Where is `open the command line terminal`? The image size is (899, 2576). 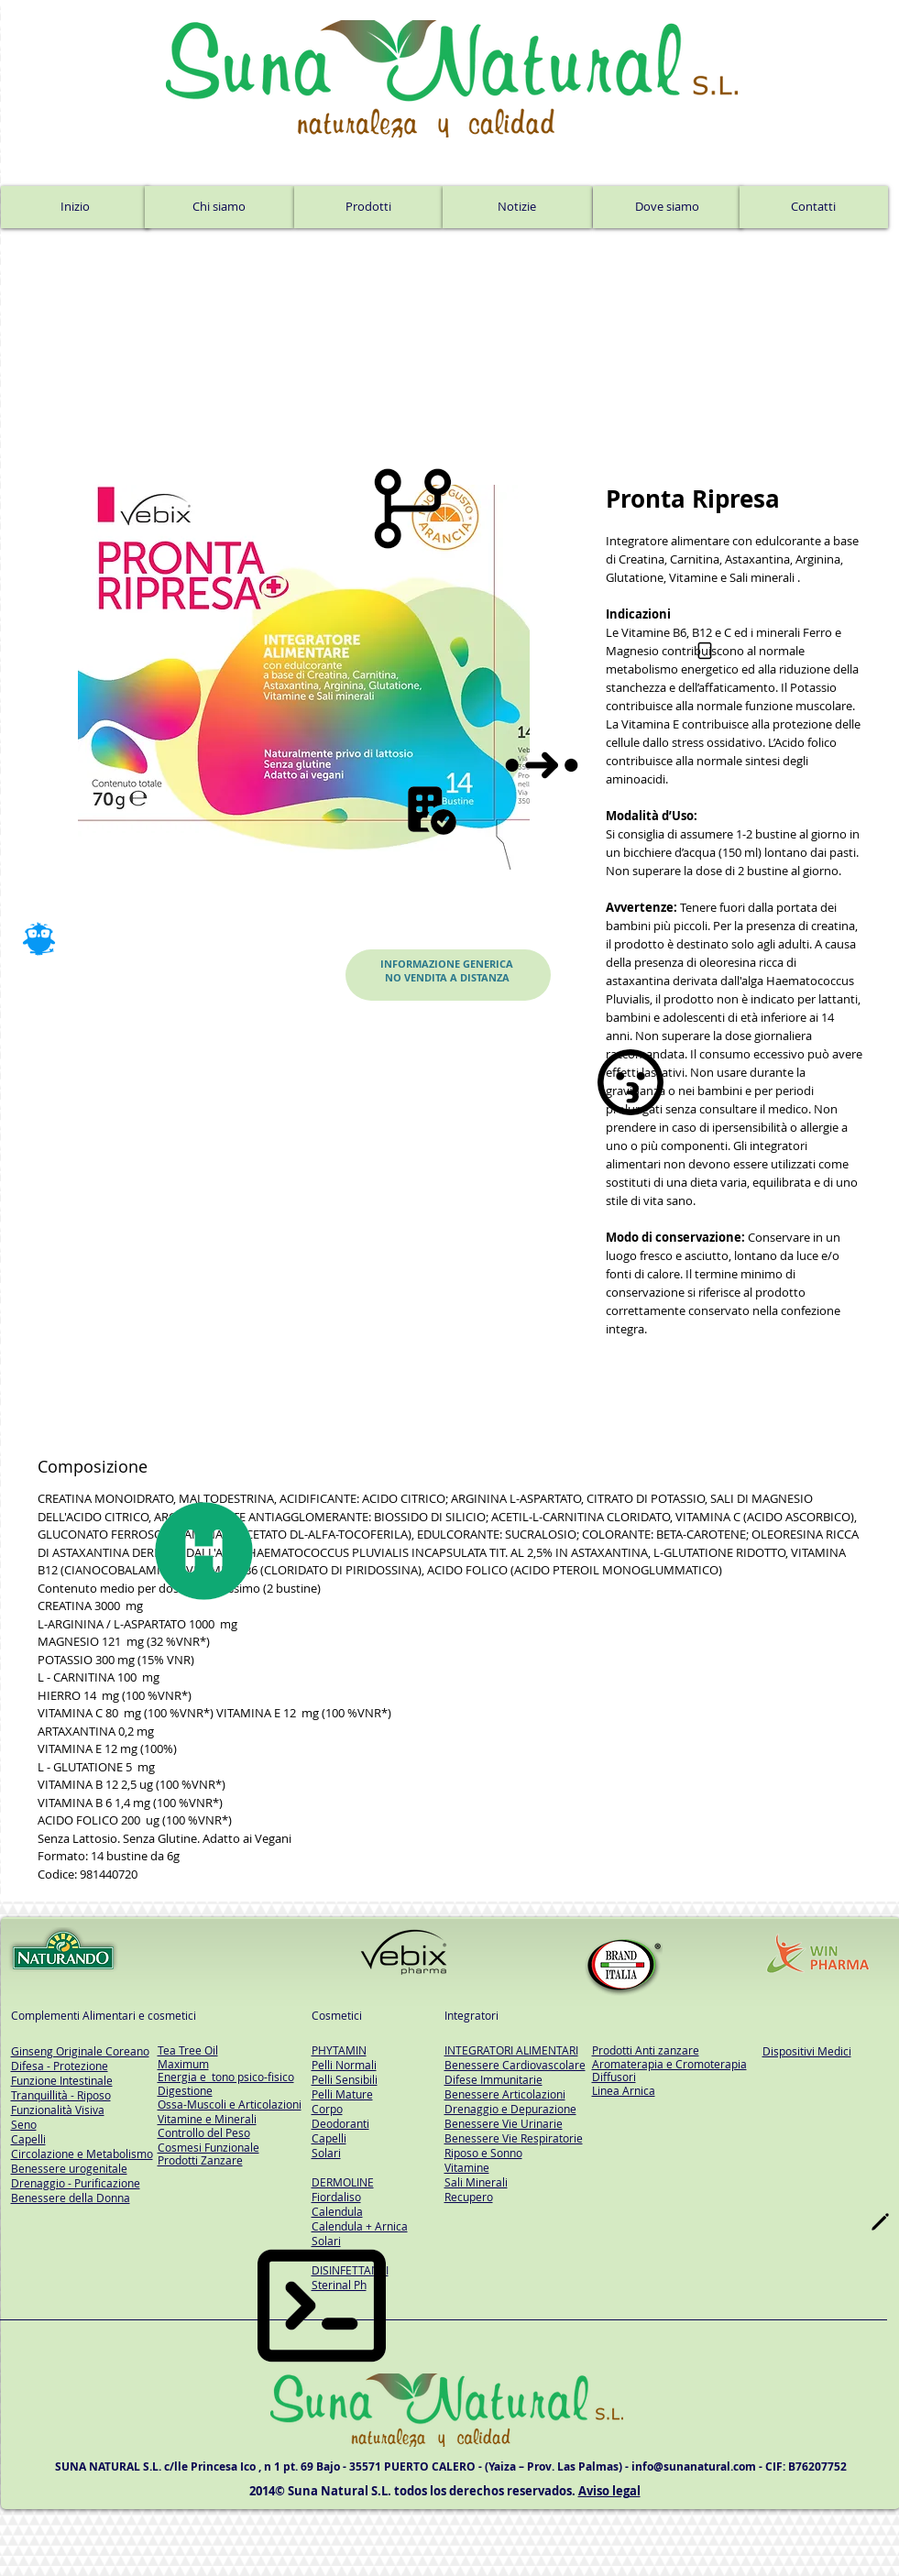 open the command line terminal is located at coordinates (322, 2306).